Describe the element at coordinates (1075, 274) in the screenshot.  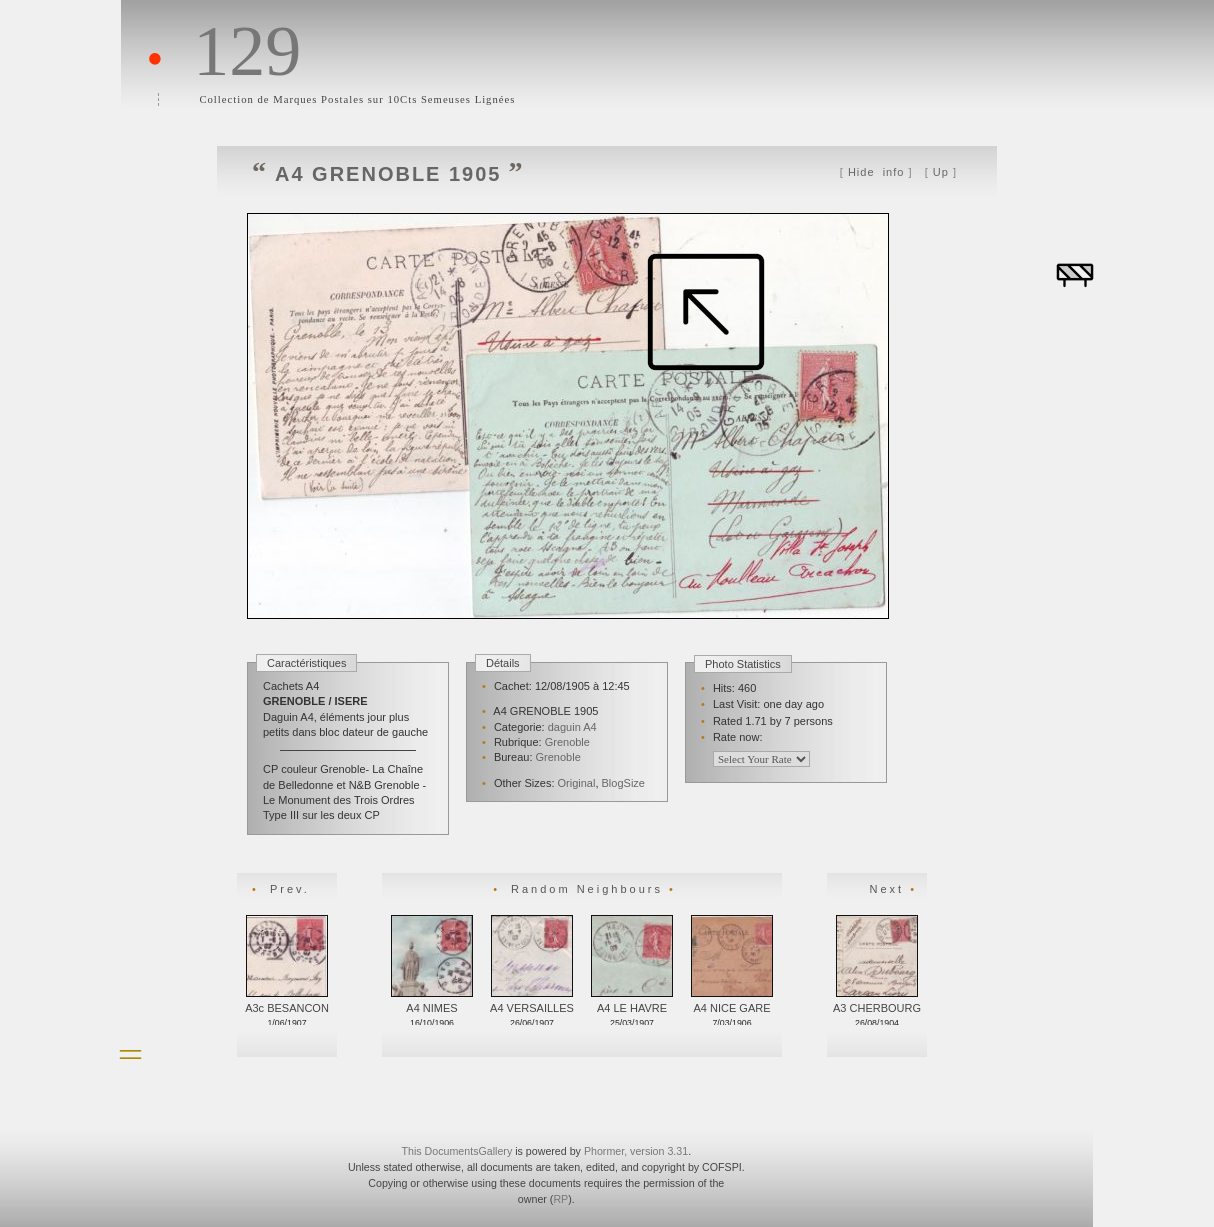
I see `indicates a blocked or restricted area` at that location.